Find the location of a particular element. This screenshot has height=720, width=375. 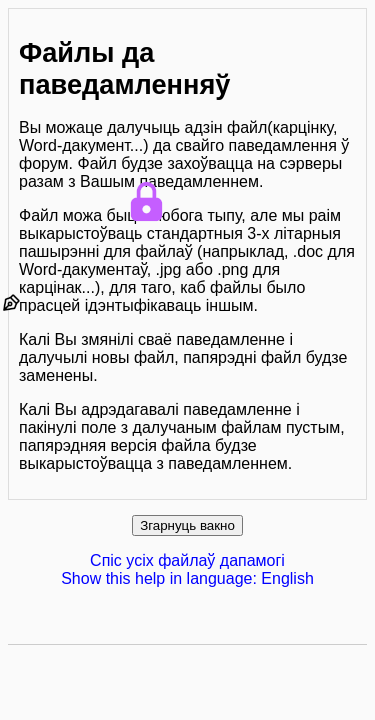

access drawing or illustration tools is located at coordinates (10, 303).